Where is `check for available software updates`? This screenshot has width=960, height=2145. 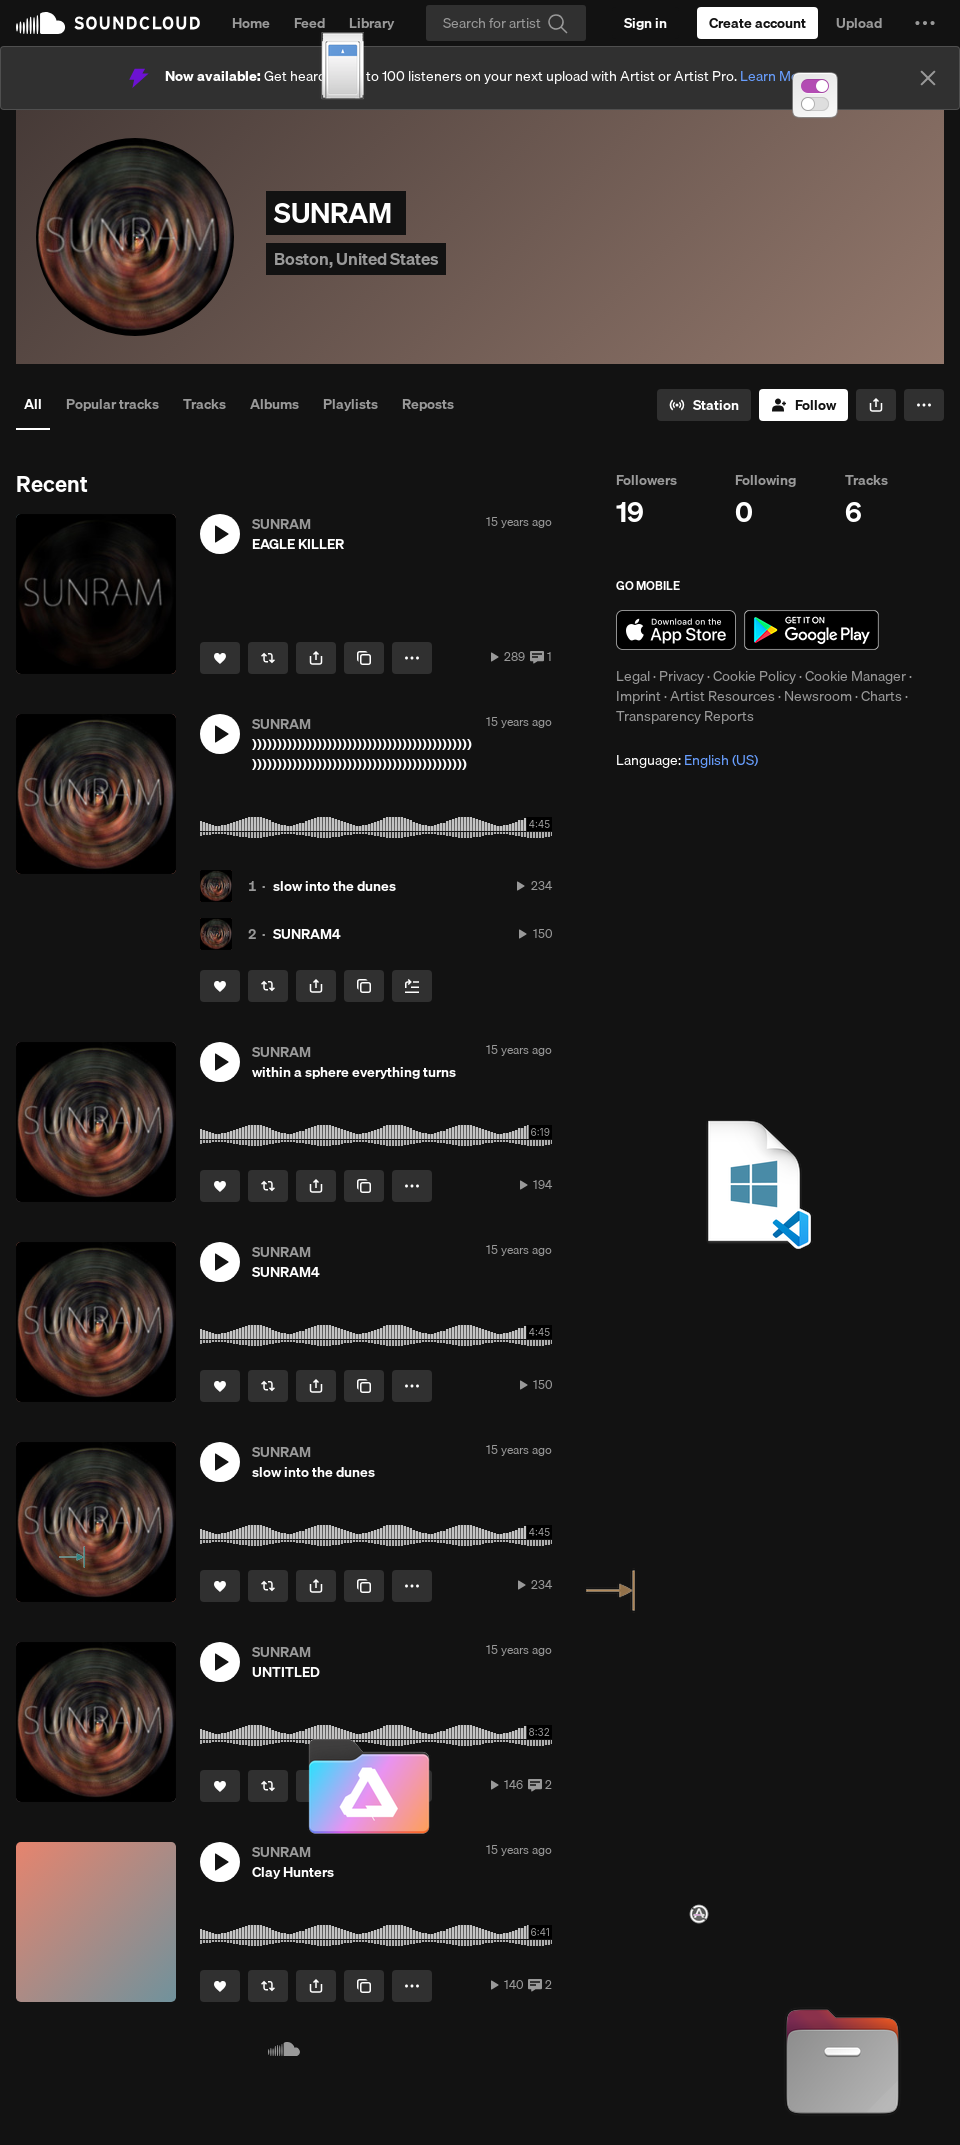
check for available software updates is located at coordinates (699, 1914).